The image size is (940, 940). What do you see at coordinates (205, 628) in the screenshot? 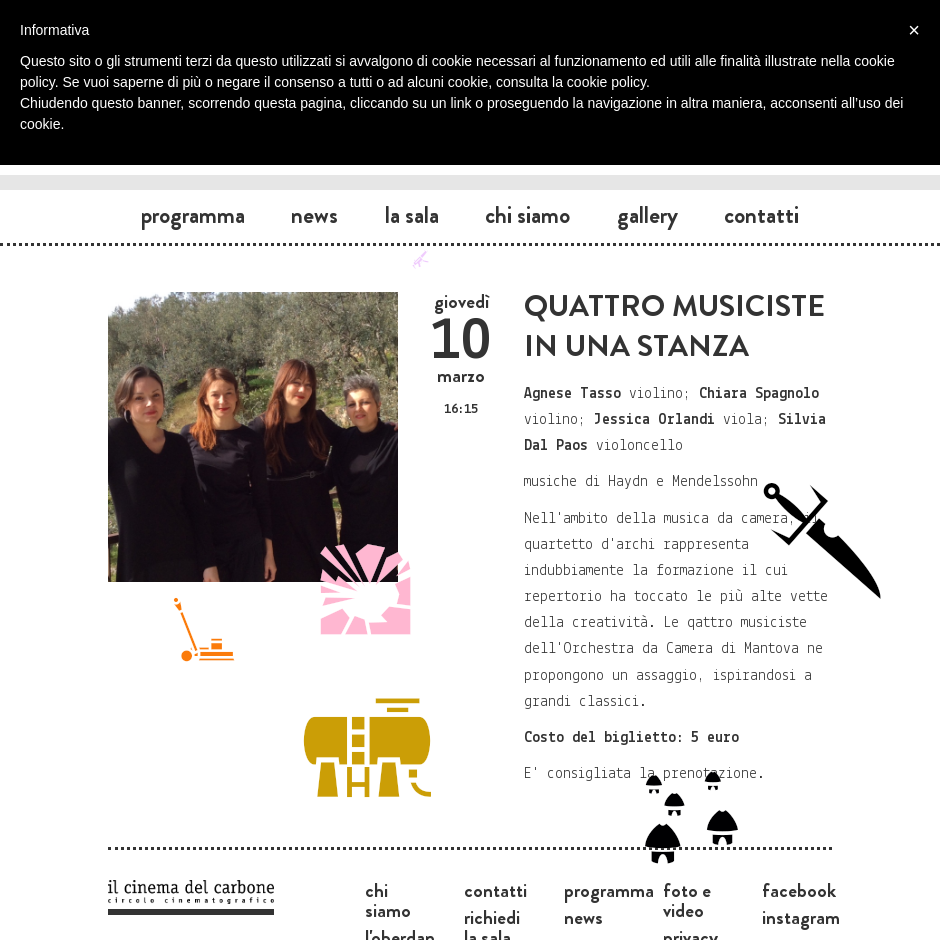
I see `access floor cleaning or maintenance tools` at bounding box center [205, 628].